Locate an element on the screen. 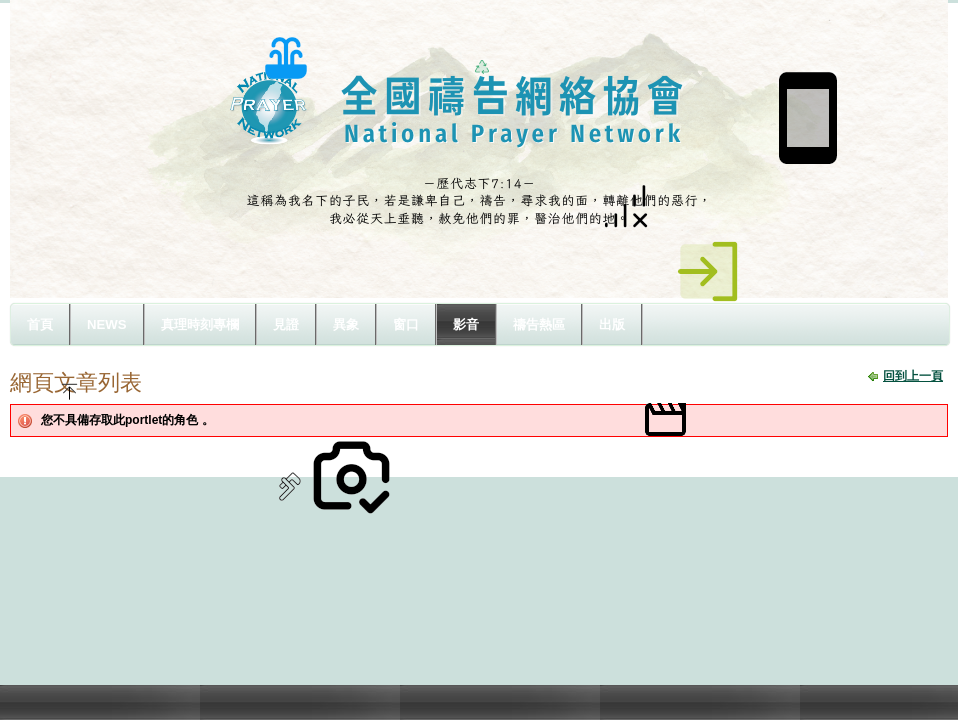  access plumbing or maintenance tools is located at coordinates (288, 486).